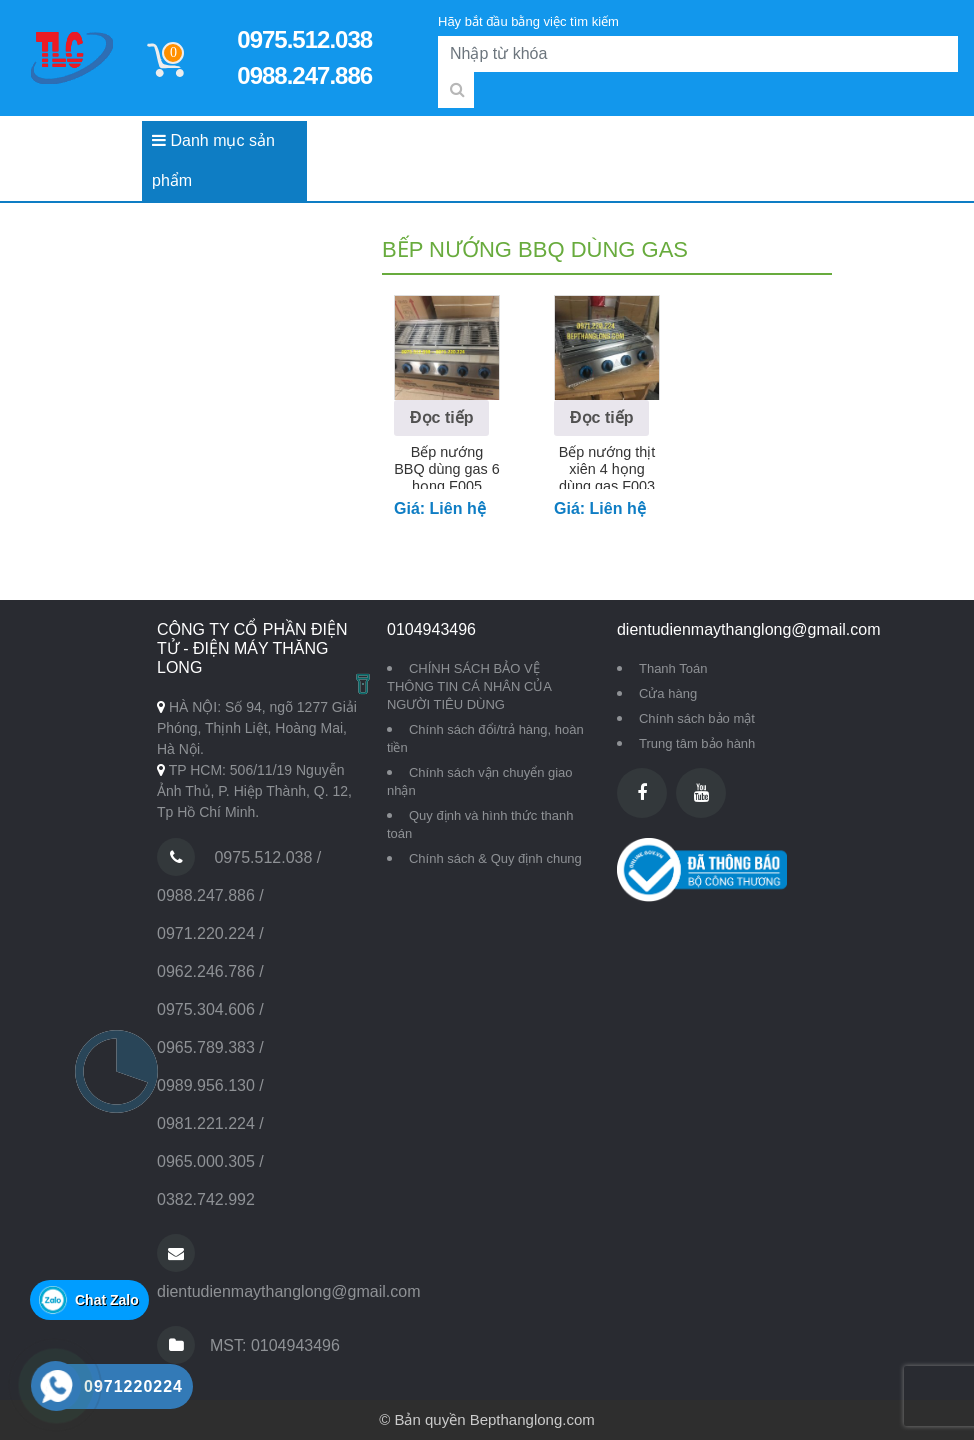 This screenshot has height=1440, width=974. I want to click on indicates 30% progress or completion, so click(116, 1071).